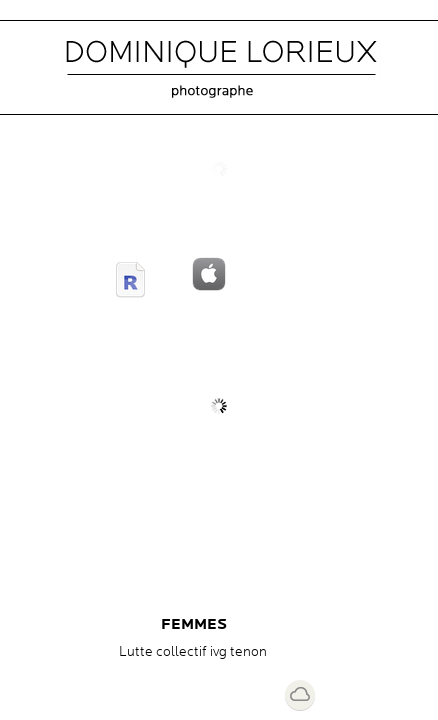  What do you see at coordinates (130, 279) in the screenshot?
I see `an R programming language source file` at bounding box center [130, 279].